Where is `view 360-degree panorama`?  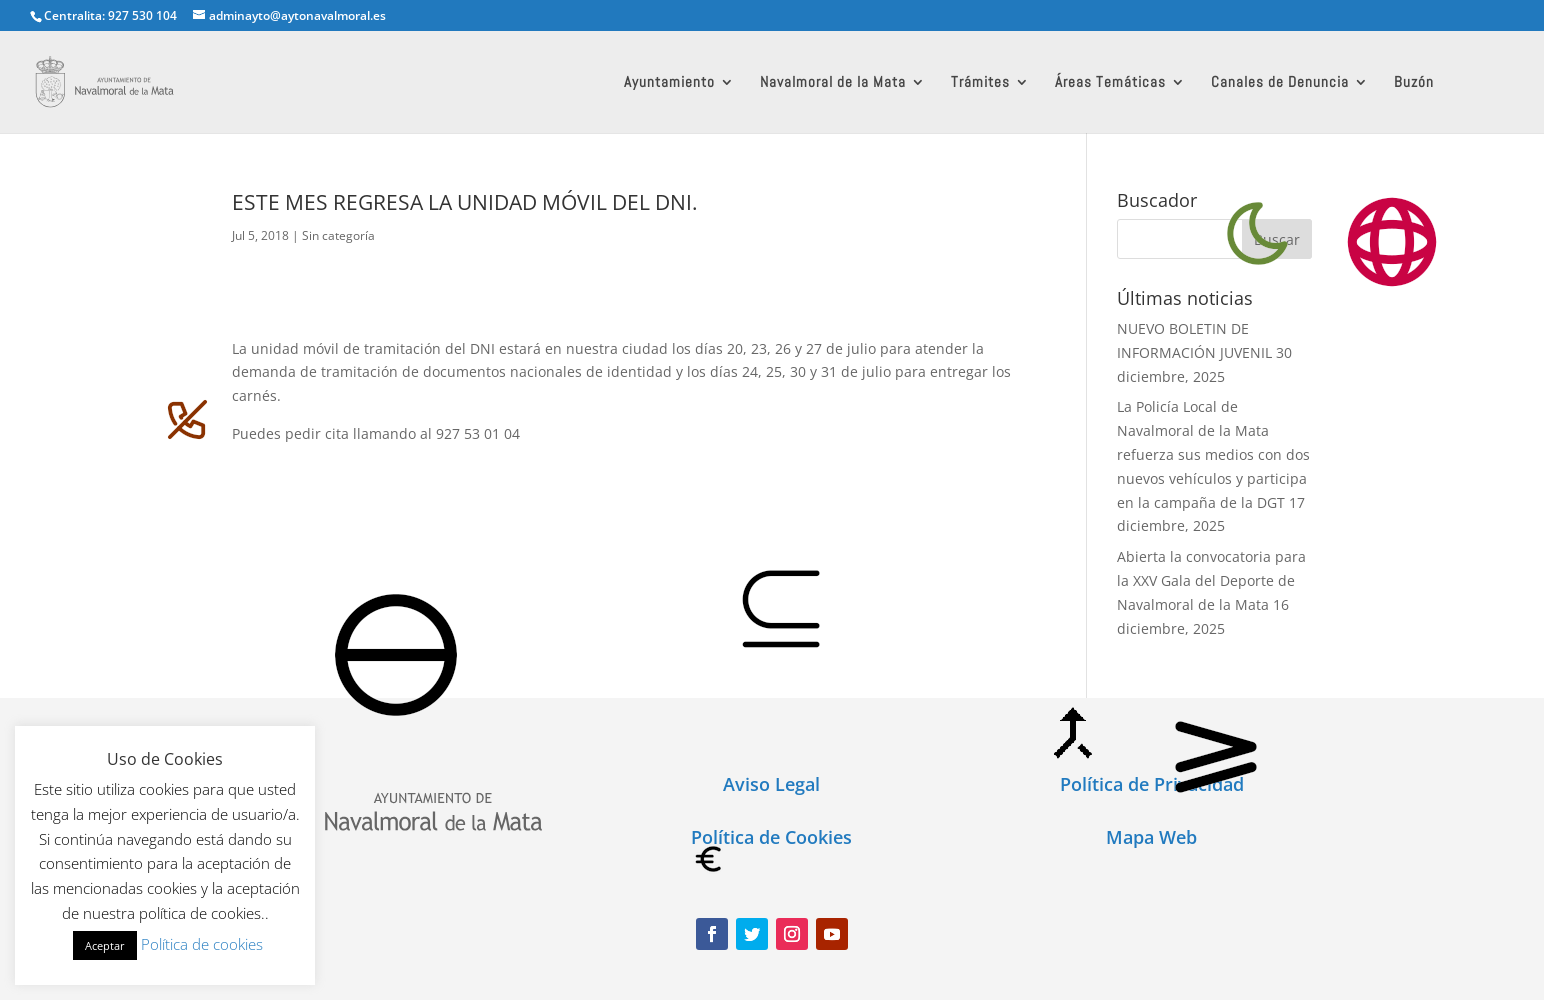
view 360-degree panorama is located at coordinates (1392, 242).